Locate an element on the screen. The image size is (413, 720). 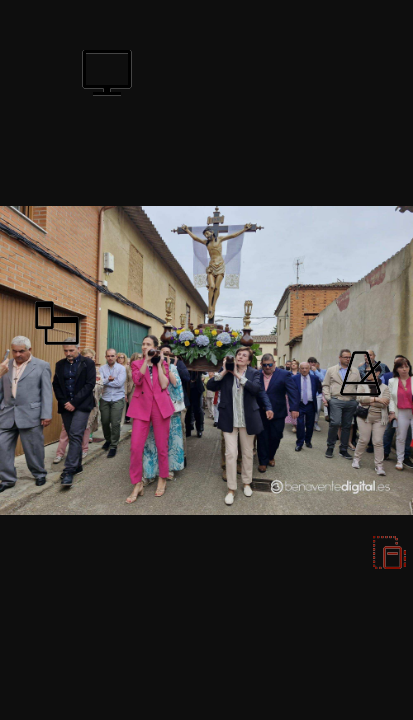
create a new notebook from template is located at coordinates (389, 552).